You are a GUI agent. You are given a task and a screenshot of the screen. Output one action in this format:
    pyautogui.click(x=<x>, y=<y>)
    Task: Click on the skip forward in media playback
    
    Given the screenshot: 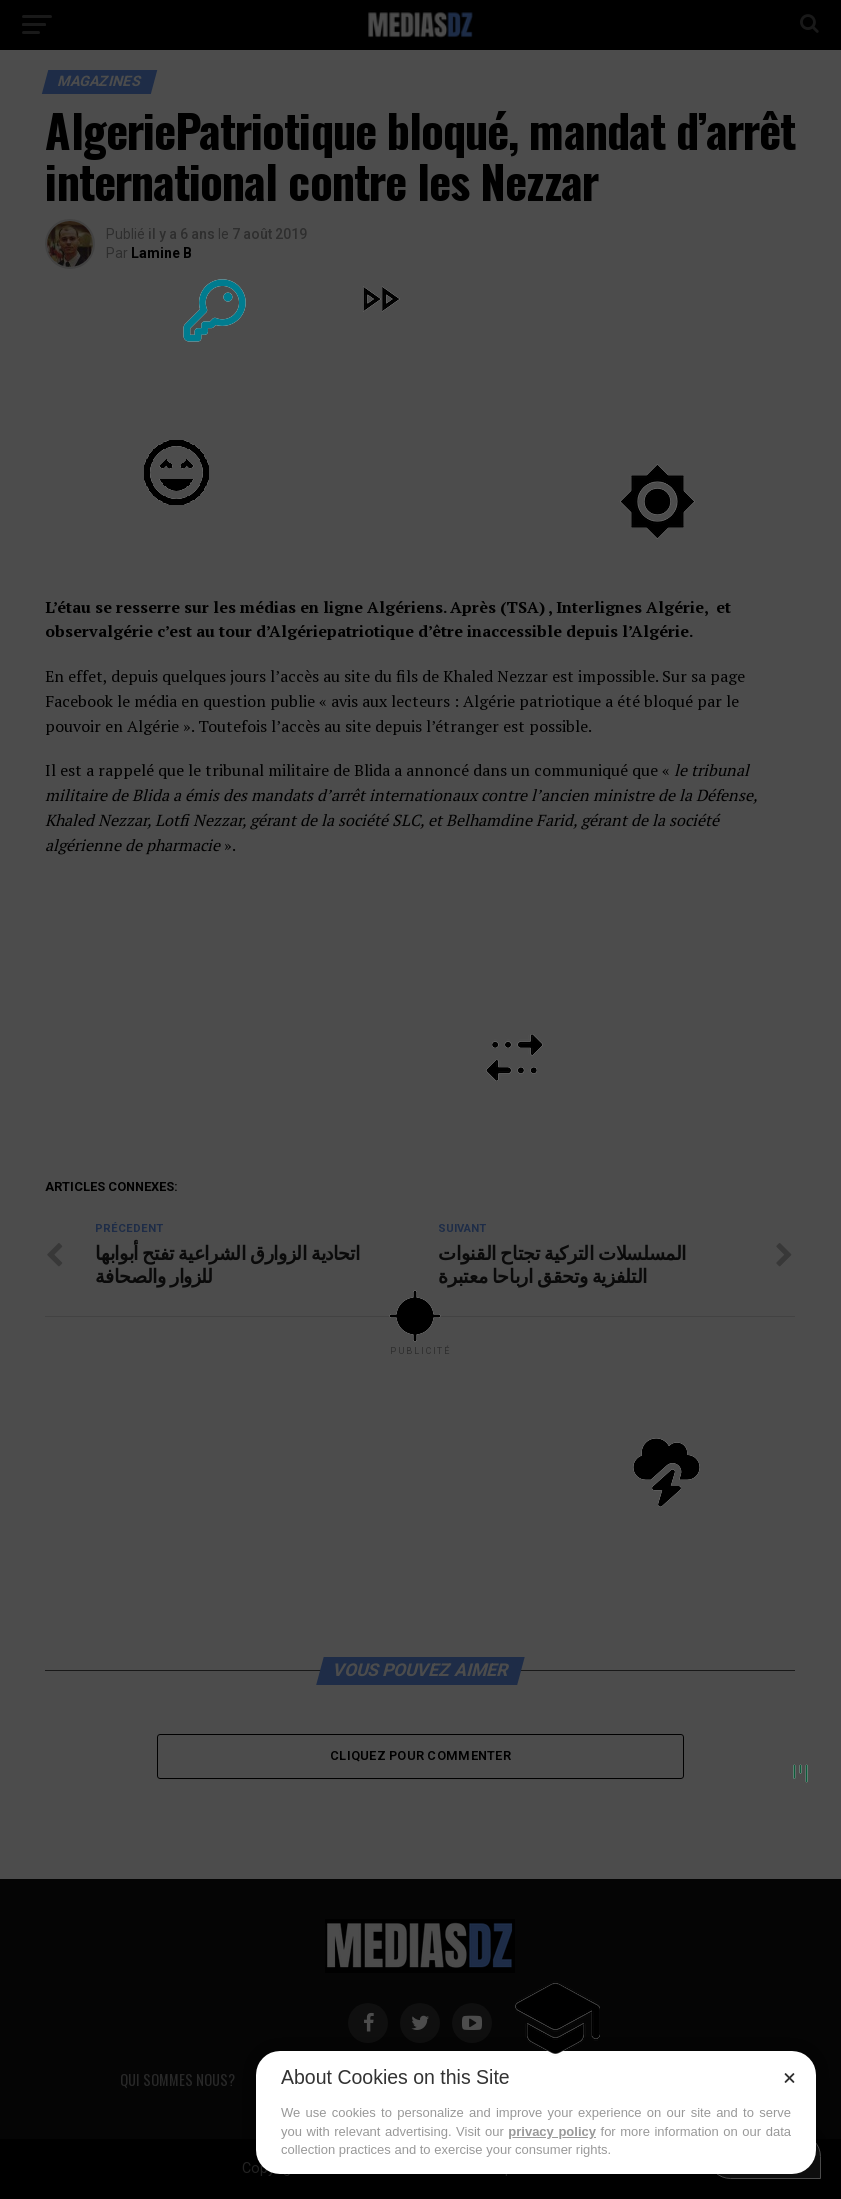 What is the action you would take?
    pyautogui.click(x=380, y=299)
    